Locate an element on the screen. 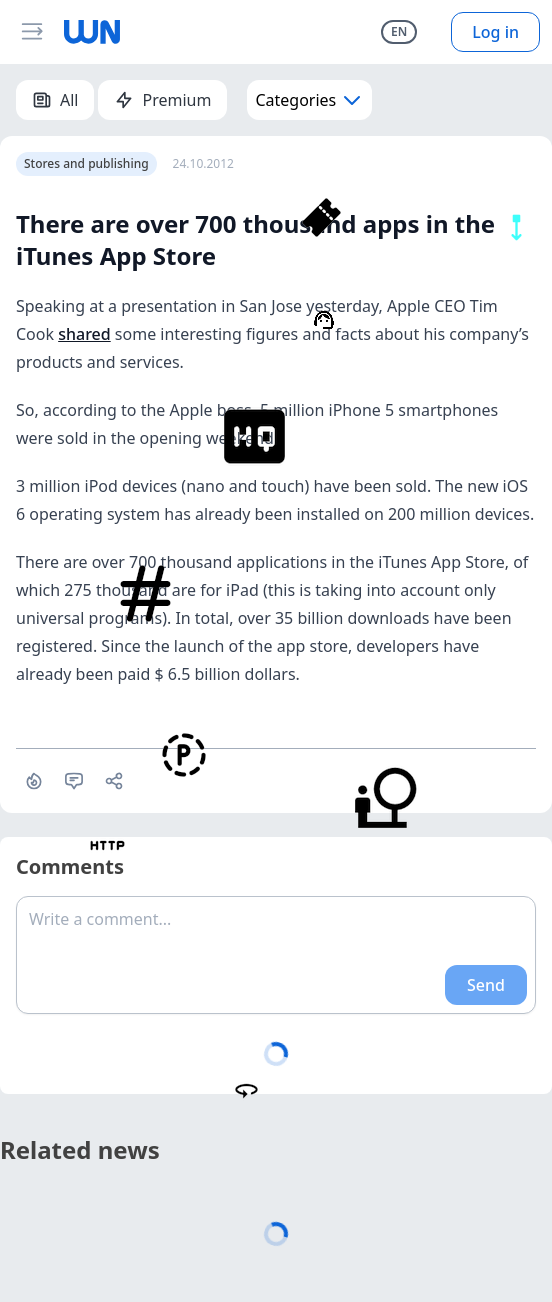 The width and height of the screenshot is (552, 1302). download or save content is located at coordinates (516, 227).